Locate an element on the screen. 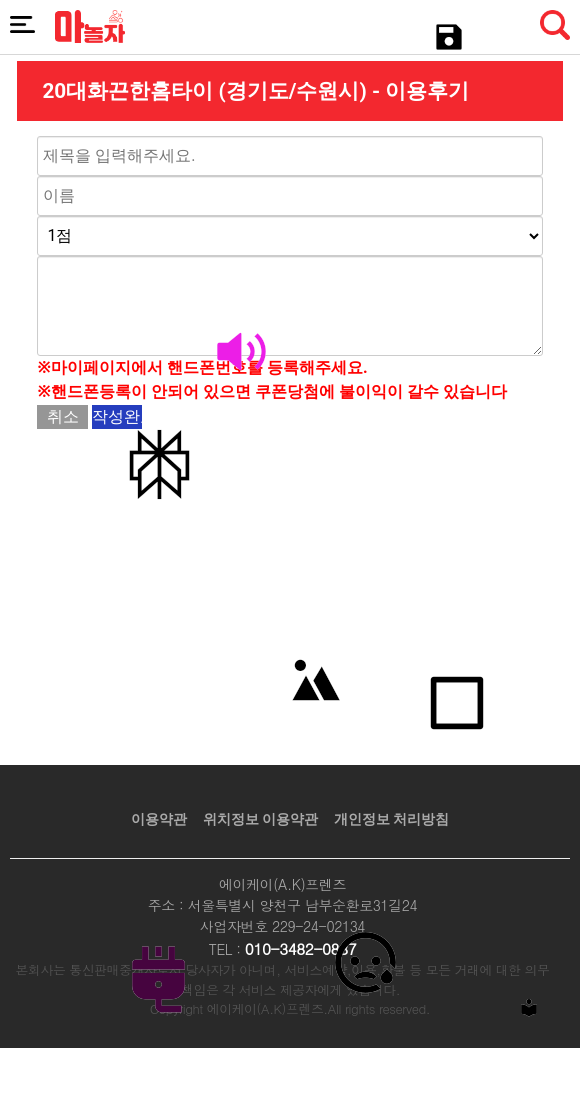 Image resolution: width=580 pixels, height=1108 pixels. stop media playback is located at coordinates (457, 703).